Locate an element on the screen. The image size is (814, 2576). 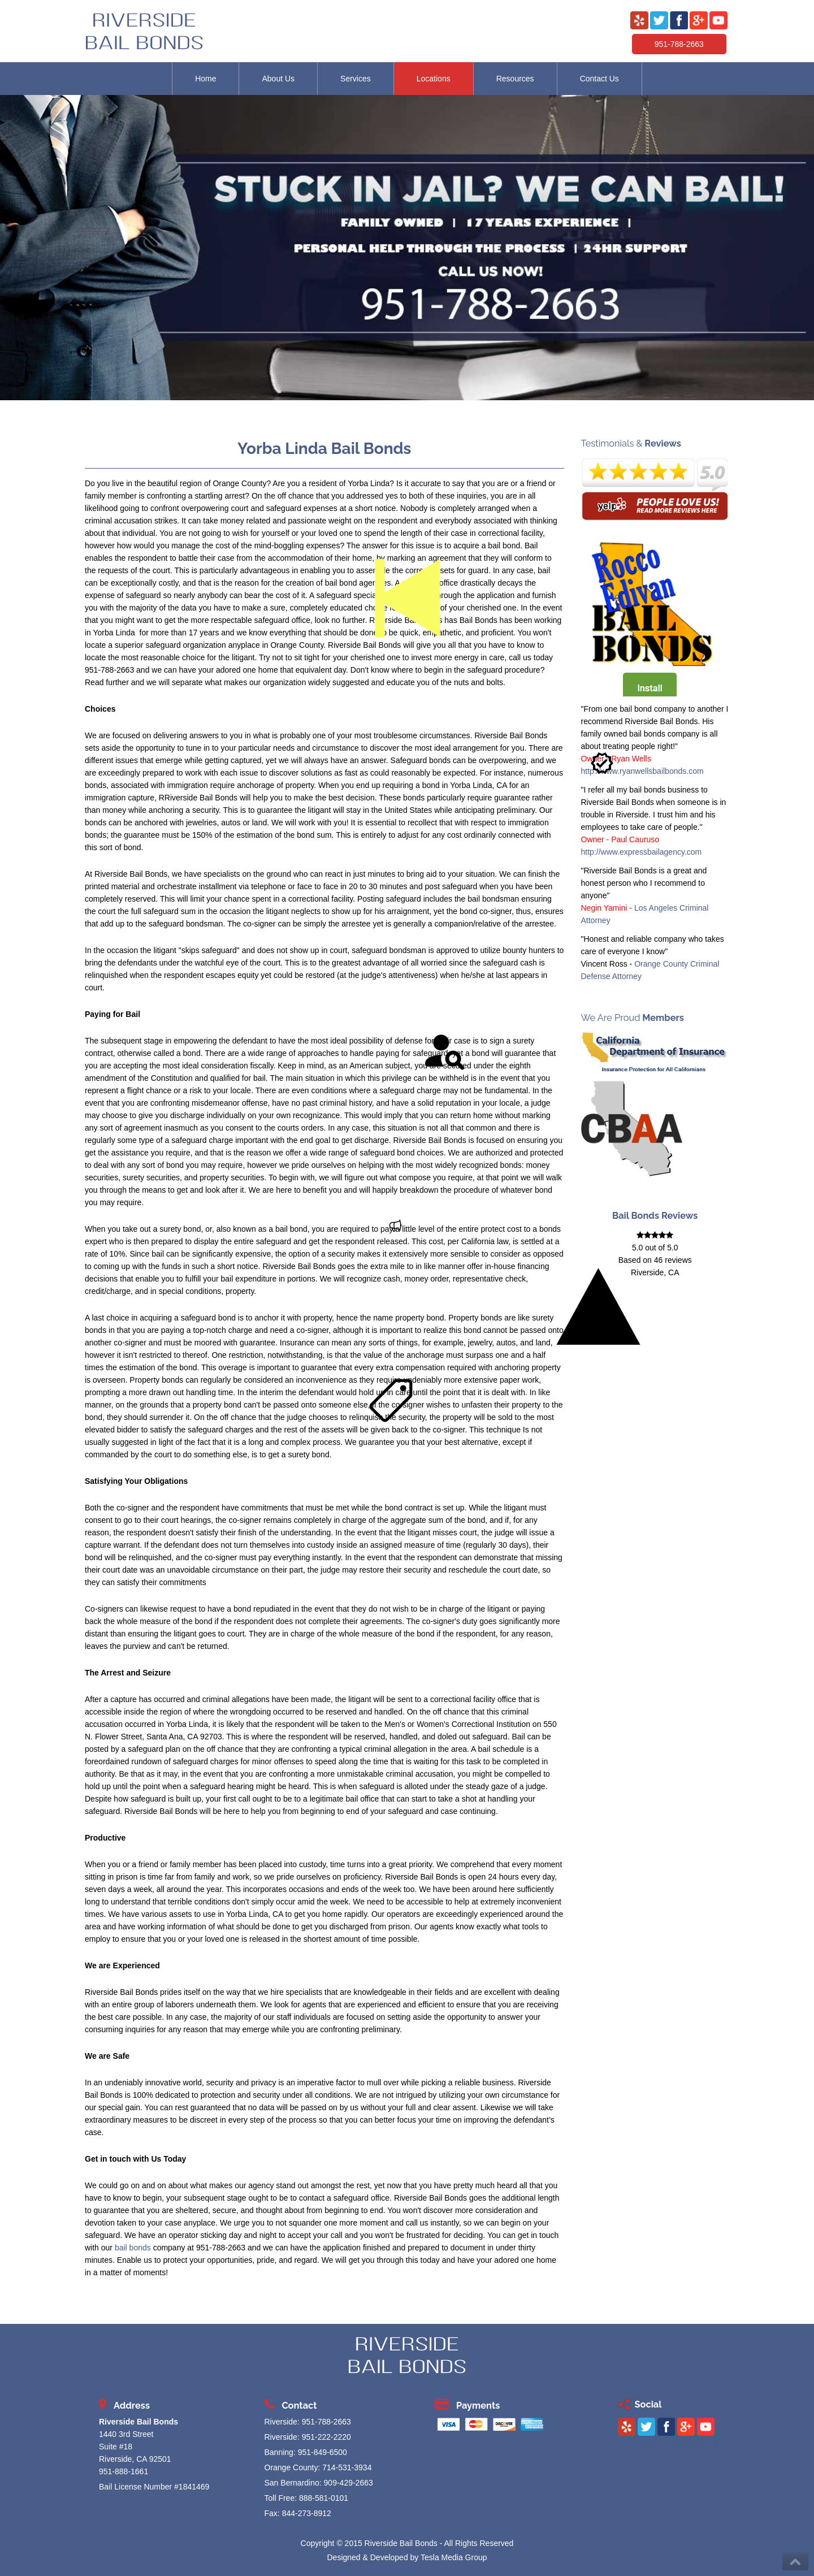
search for a person or contact is located at coordinates (445, 1050).